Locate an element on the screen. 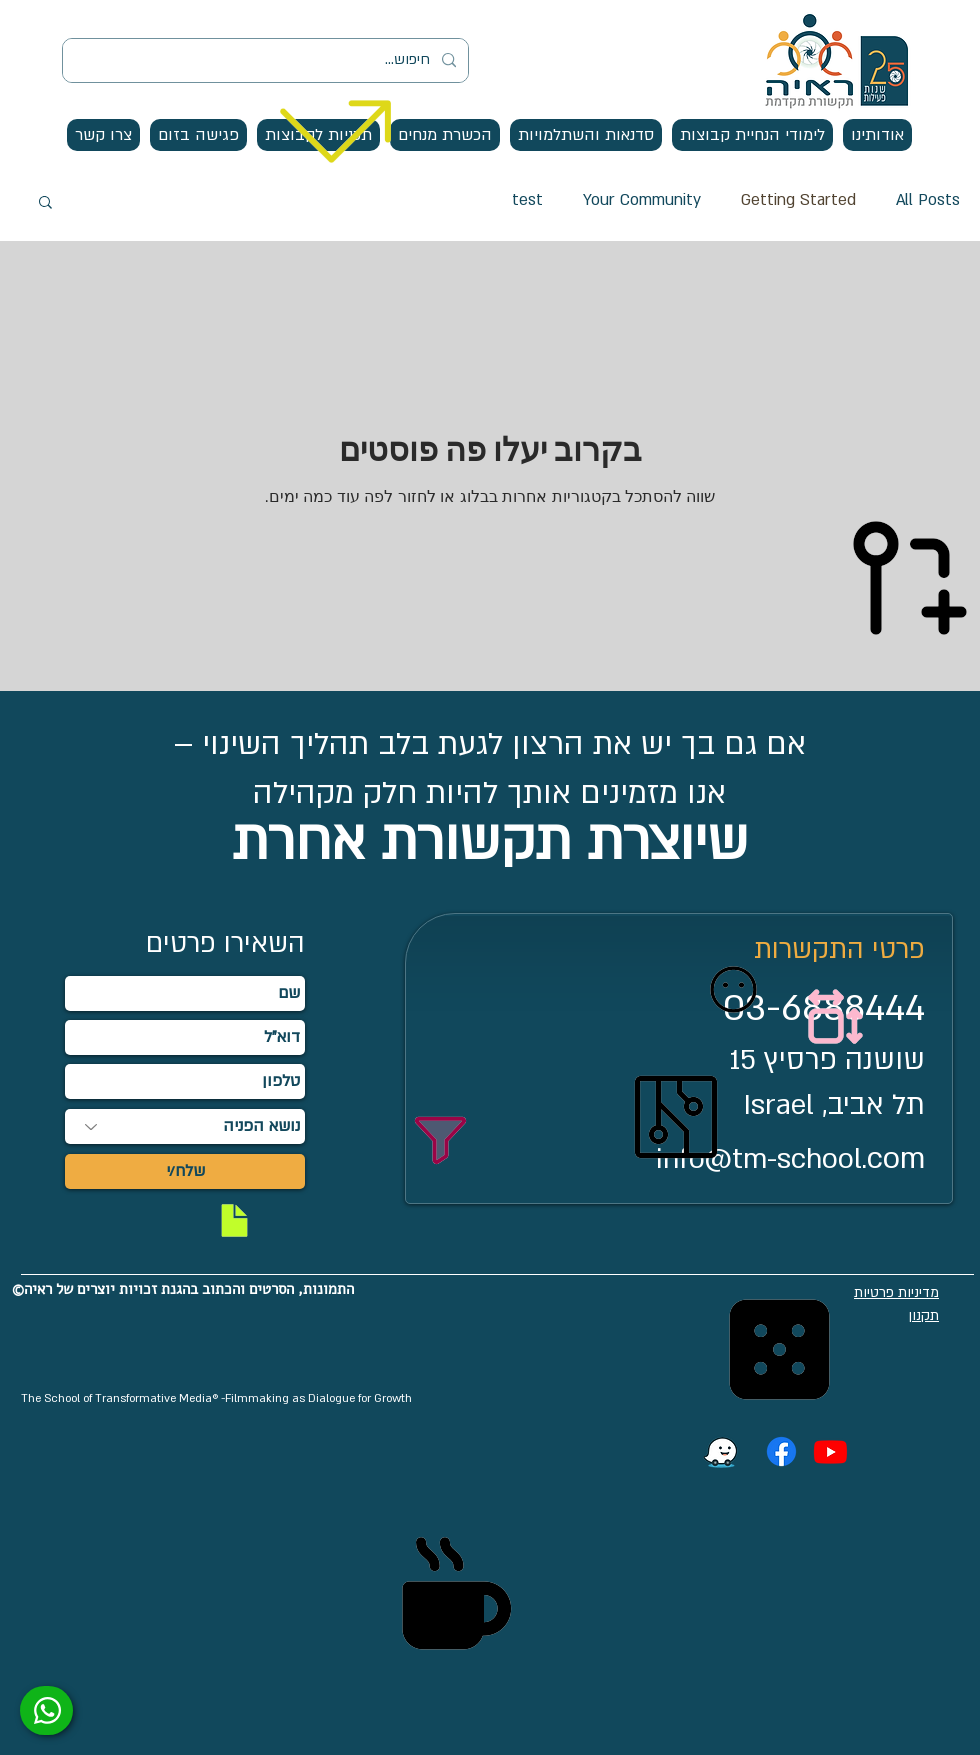  take a coffee break or pause timer is located at coordinates (450, 1595).